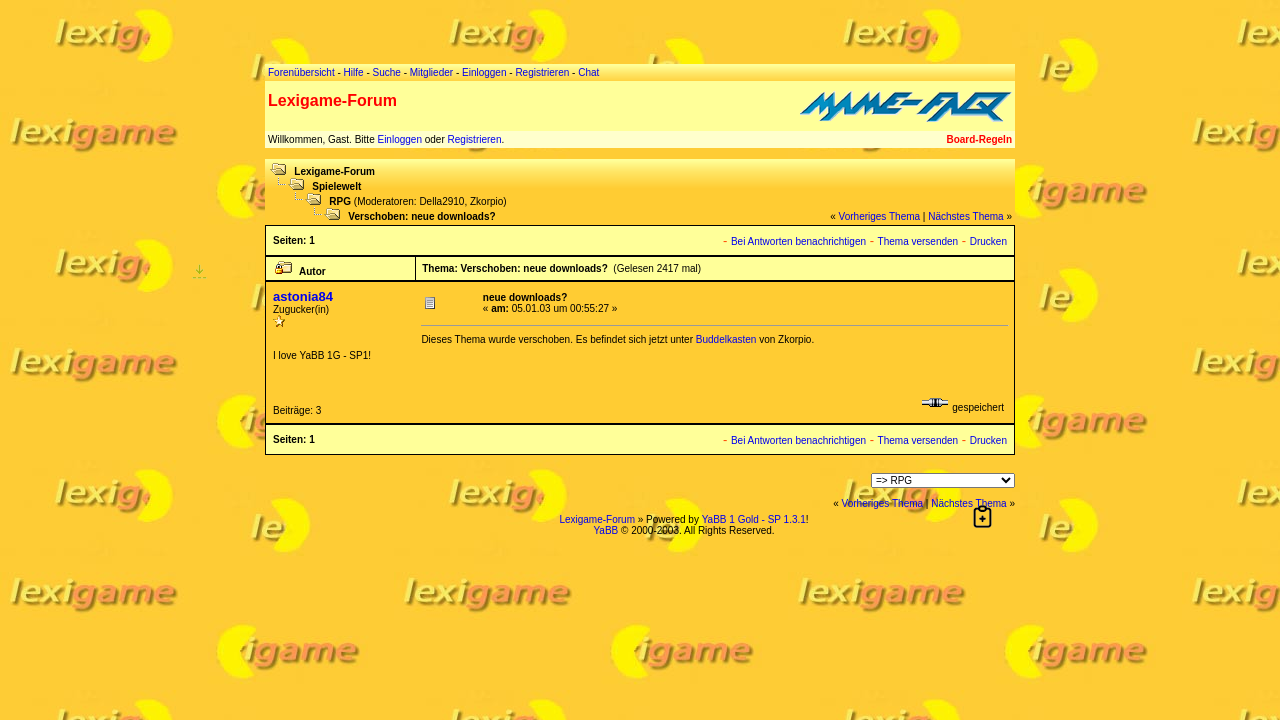 The width and height of the screenshot is (1280, 720). I want to click on view medical report or health records, so click(982, 516).